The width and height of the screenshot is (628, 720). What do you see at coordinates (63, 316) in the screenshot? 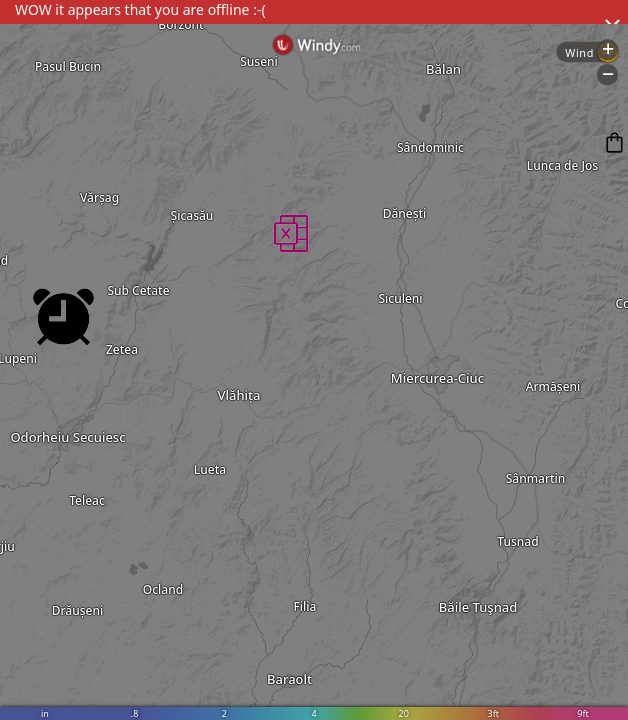
I see `set or manage alarms` at bounding box center [63, 316].